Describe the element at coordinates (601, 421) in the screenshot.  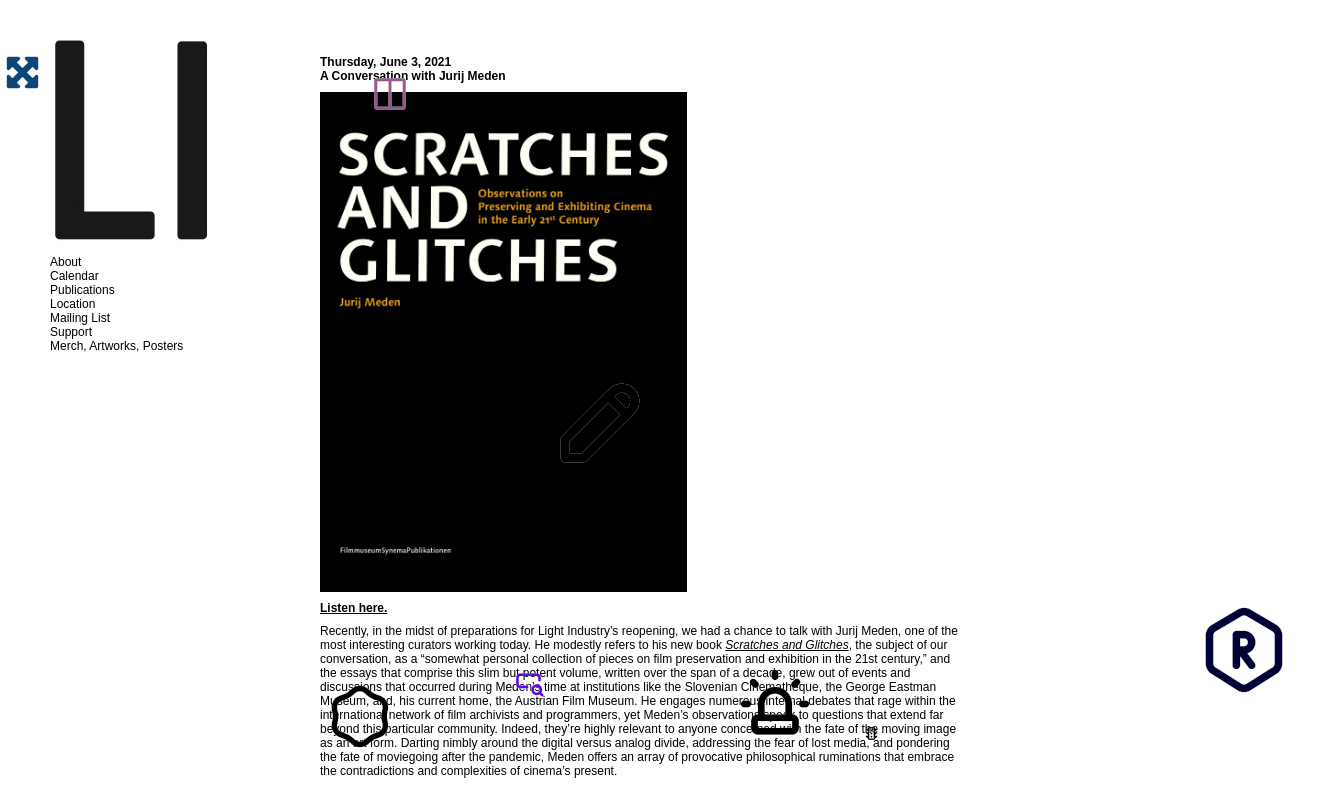
I see `edit content or text` at that location.